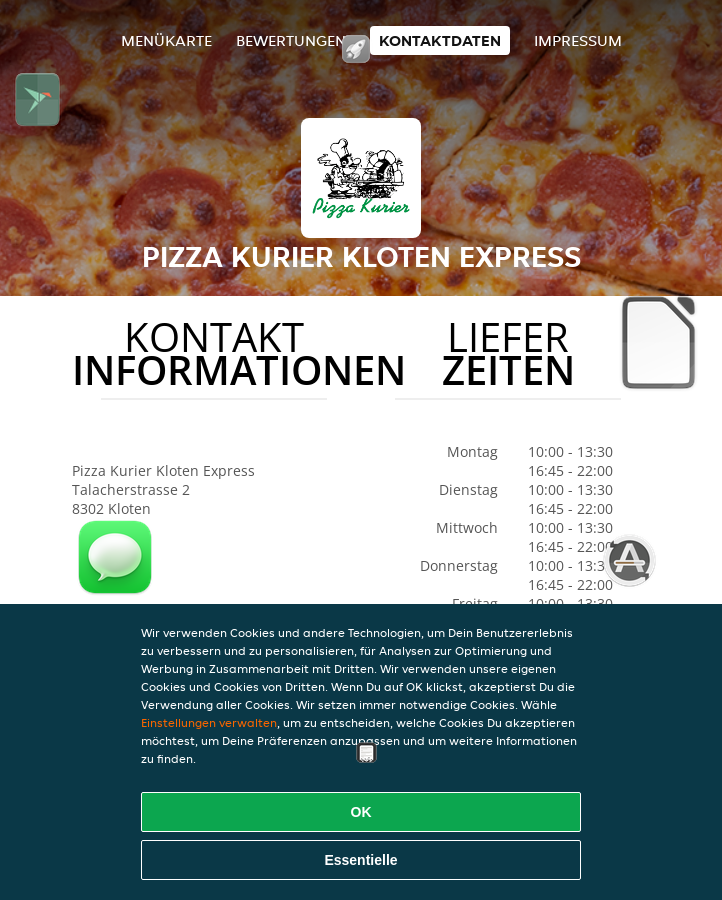 The width and height of the screenshot is (722, 900). I want to click on open the games app or game center, so click(356, 49).